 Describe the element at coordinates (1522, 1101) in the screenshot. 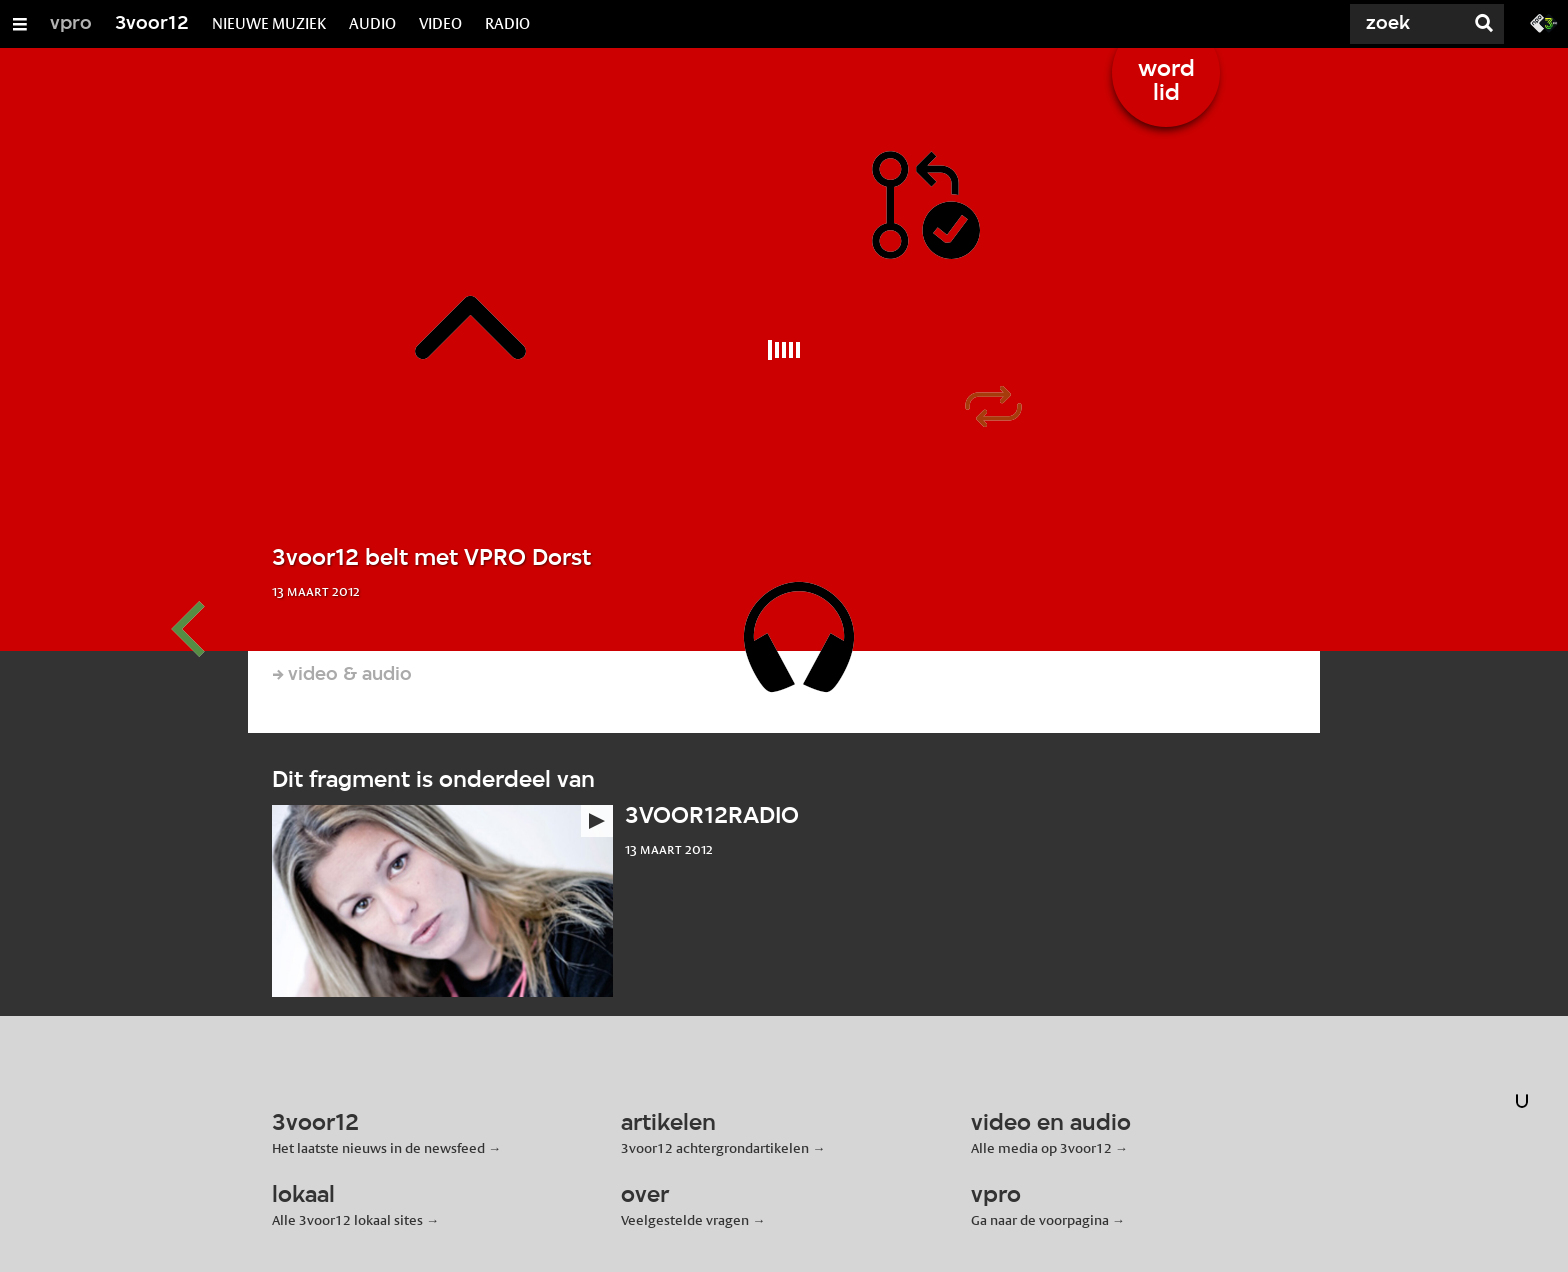

I see `the letter U character or text element` at that location.